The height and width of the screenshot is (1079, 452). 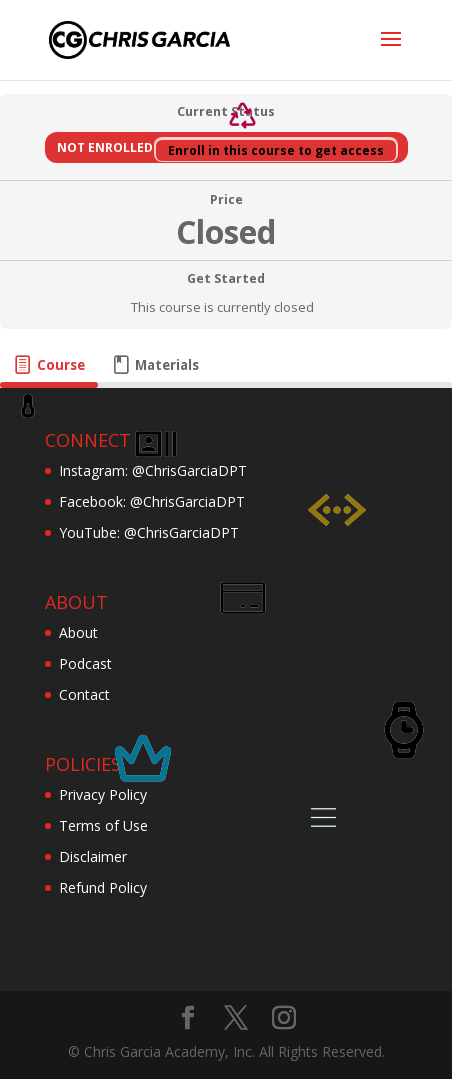 I want to click on manage payment methods, so click(x=243, y=598).